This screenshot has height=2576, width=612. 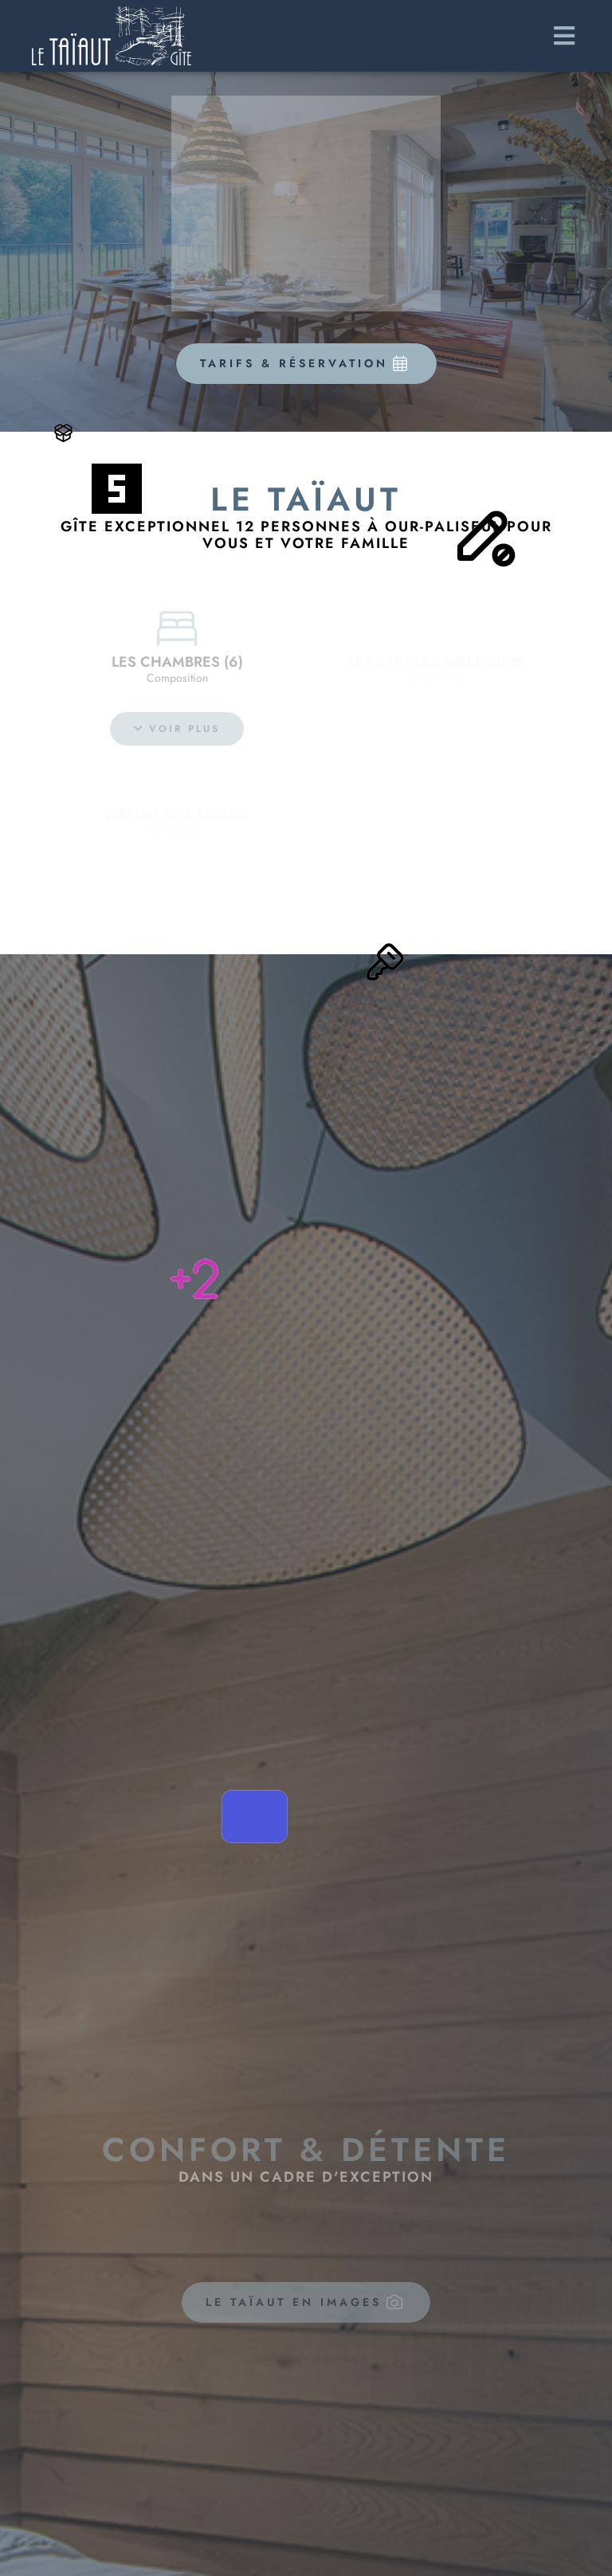 What do you see at coordinates (63, 433) in the screenshot?
I see `view package contents` at bounding box center [63, 433].